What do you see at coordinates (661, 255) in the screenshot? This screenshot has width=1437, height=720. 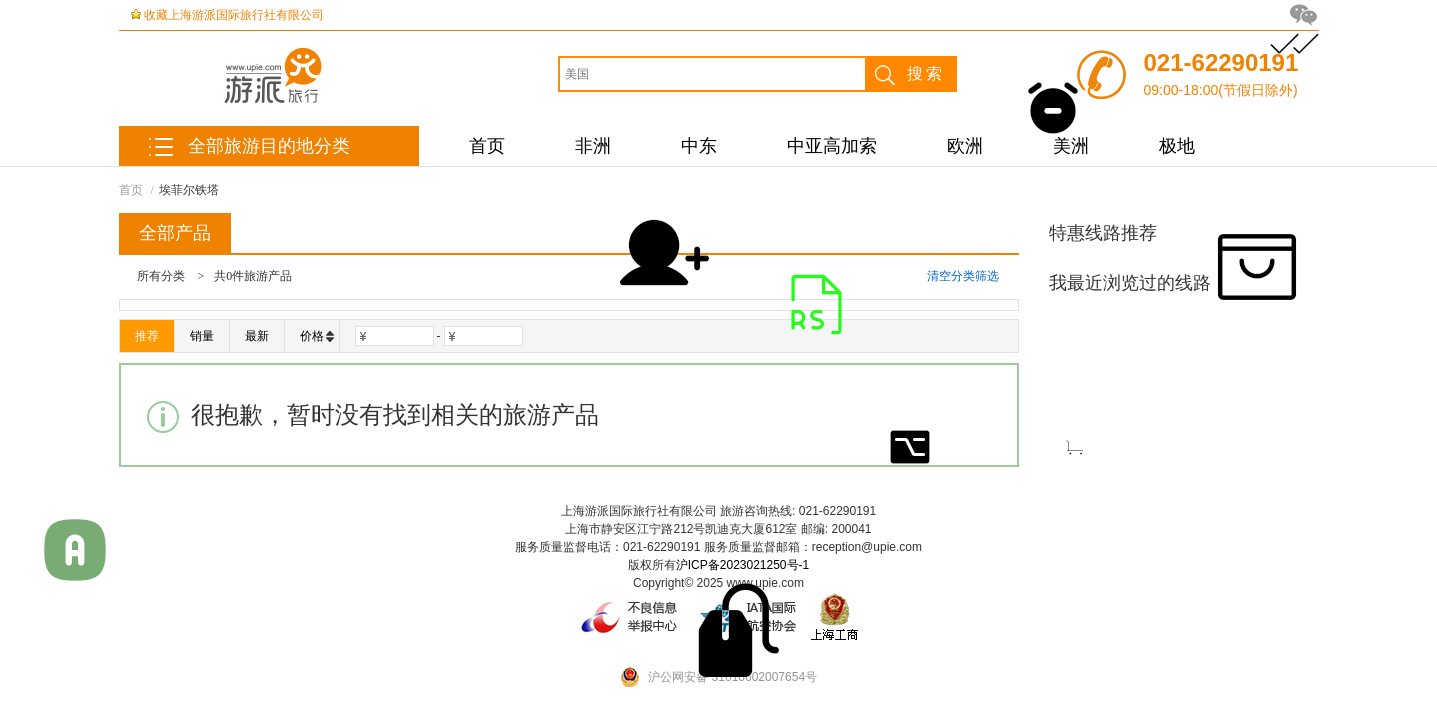 I see `add a new contact or friend` at bounding box center [661, 255].